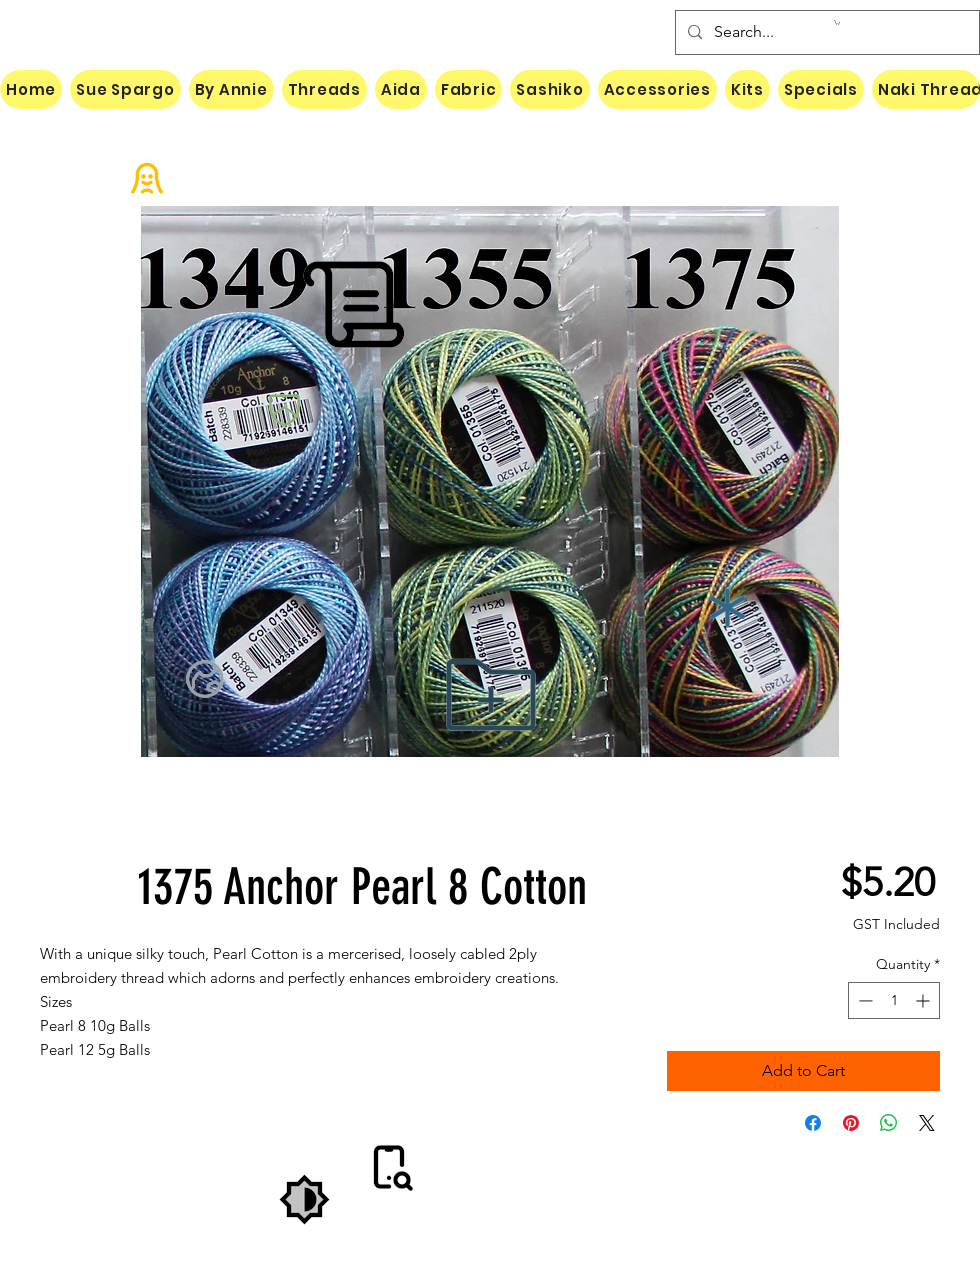  I want to click on adjust screen brightness settings, so click(304, 1199).